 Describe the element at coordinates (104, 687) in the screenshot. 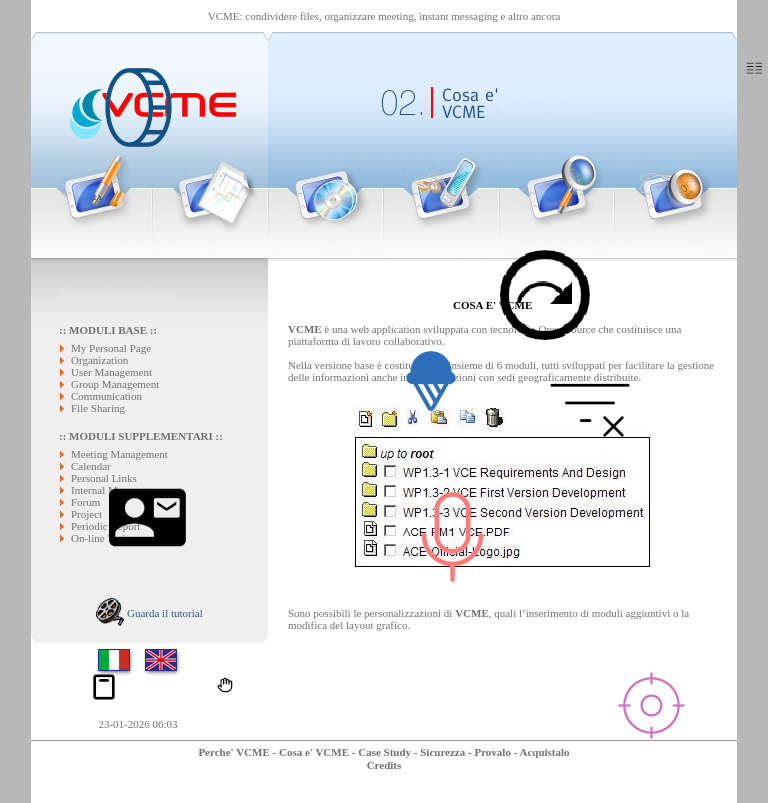

I see `tablet device with speaker` at that location.